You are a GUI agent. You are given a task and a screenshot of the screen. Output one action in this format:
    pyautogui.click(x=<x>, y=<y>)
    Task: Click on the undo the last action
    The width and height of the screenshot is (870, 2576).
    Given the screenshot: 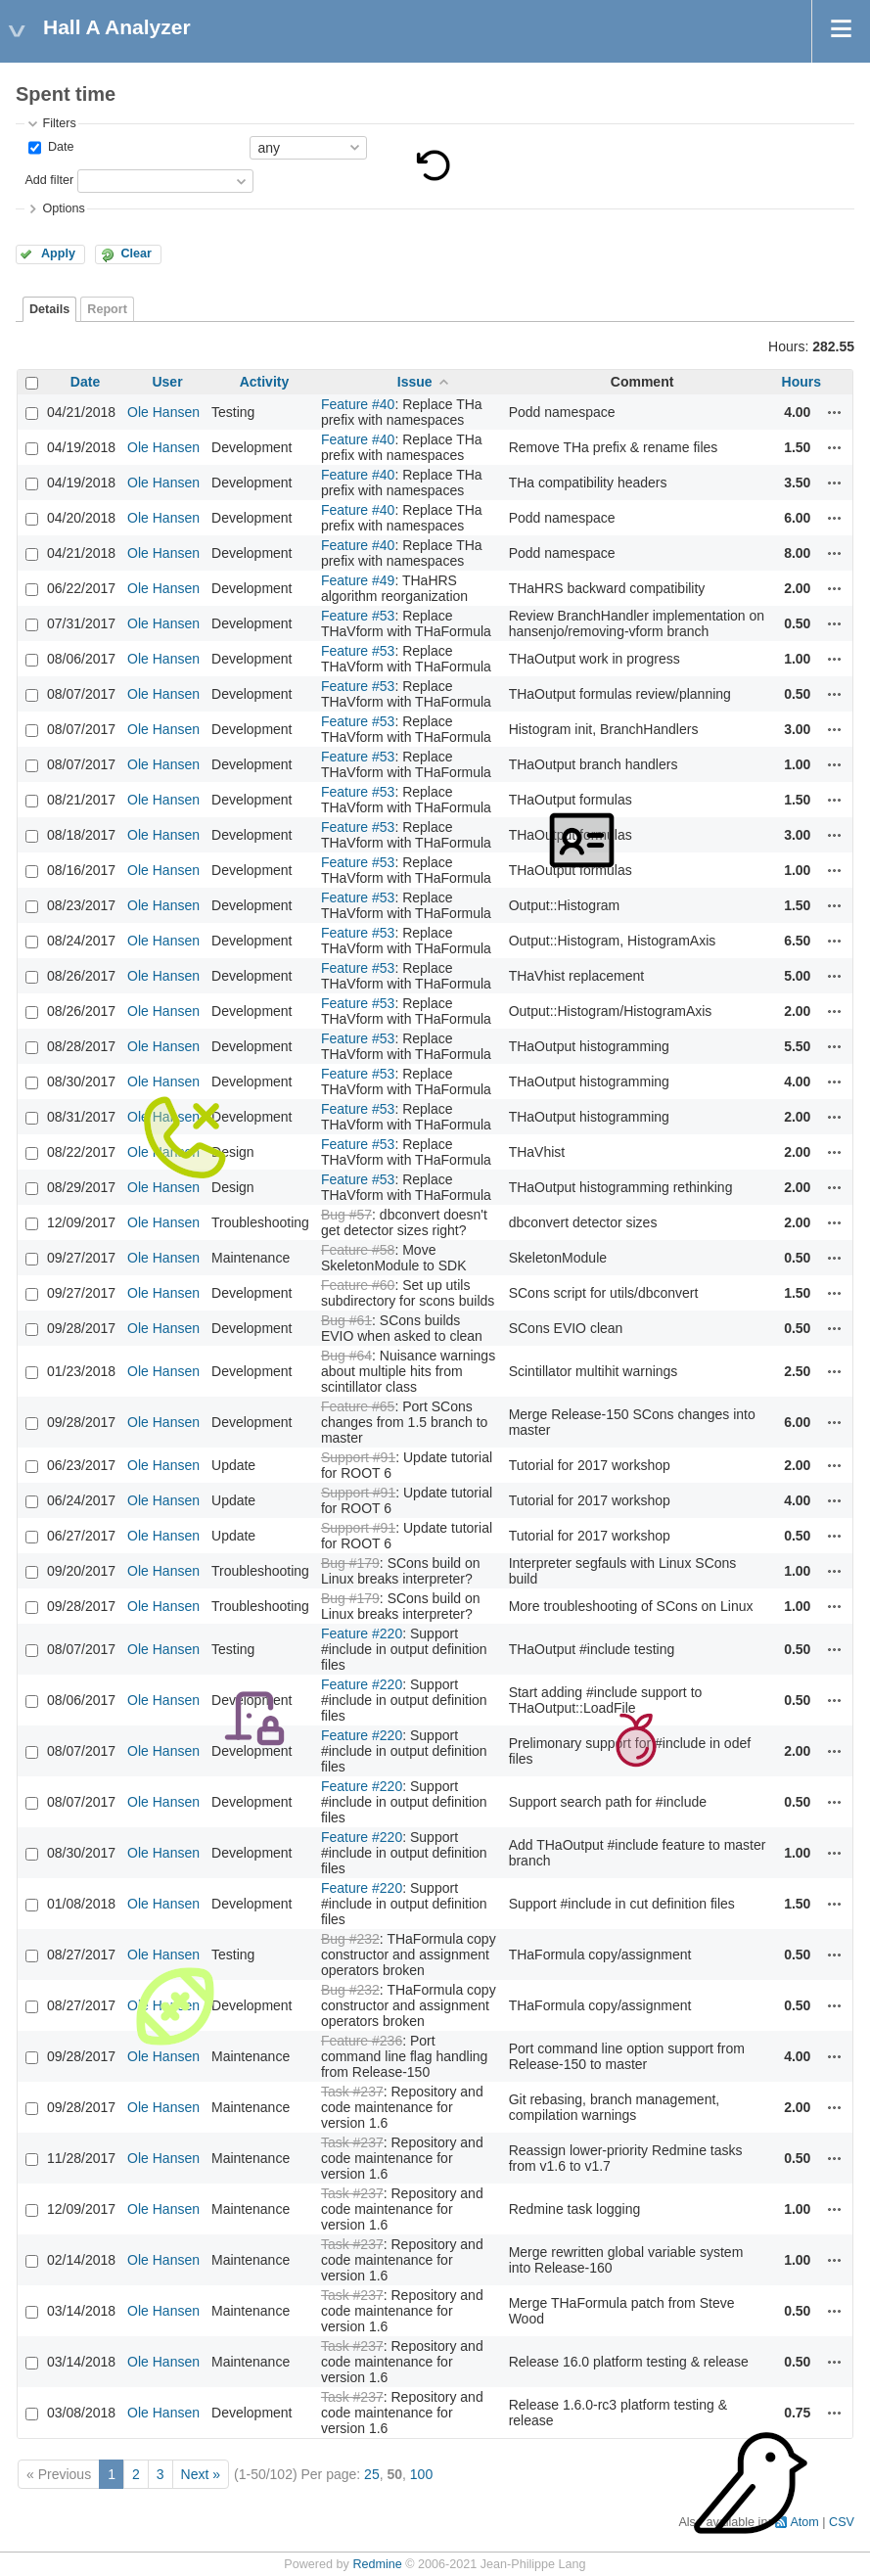 What is the action you would take?
    pyautogui.click(x=435, y=165)
    